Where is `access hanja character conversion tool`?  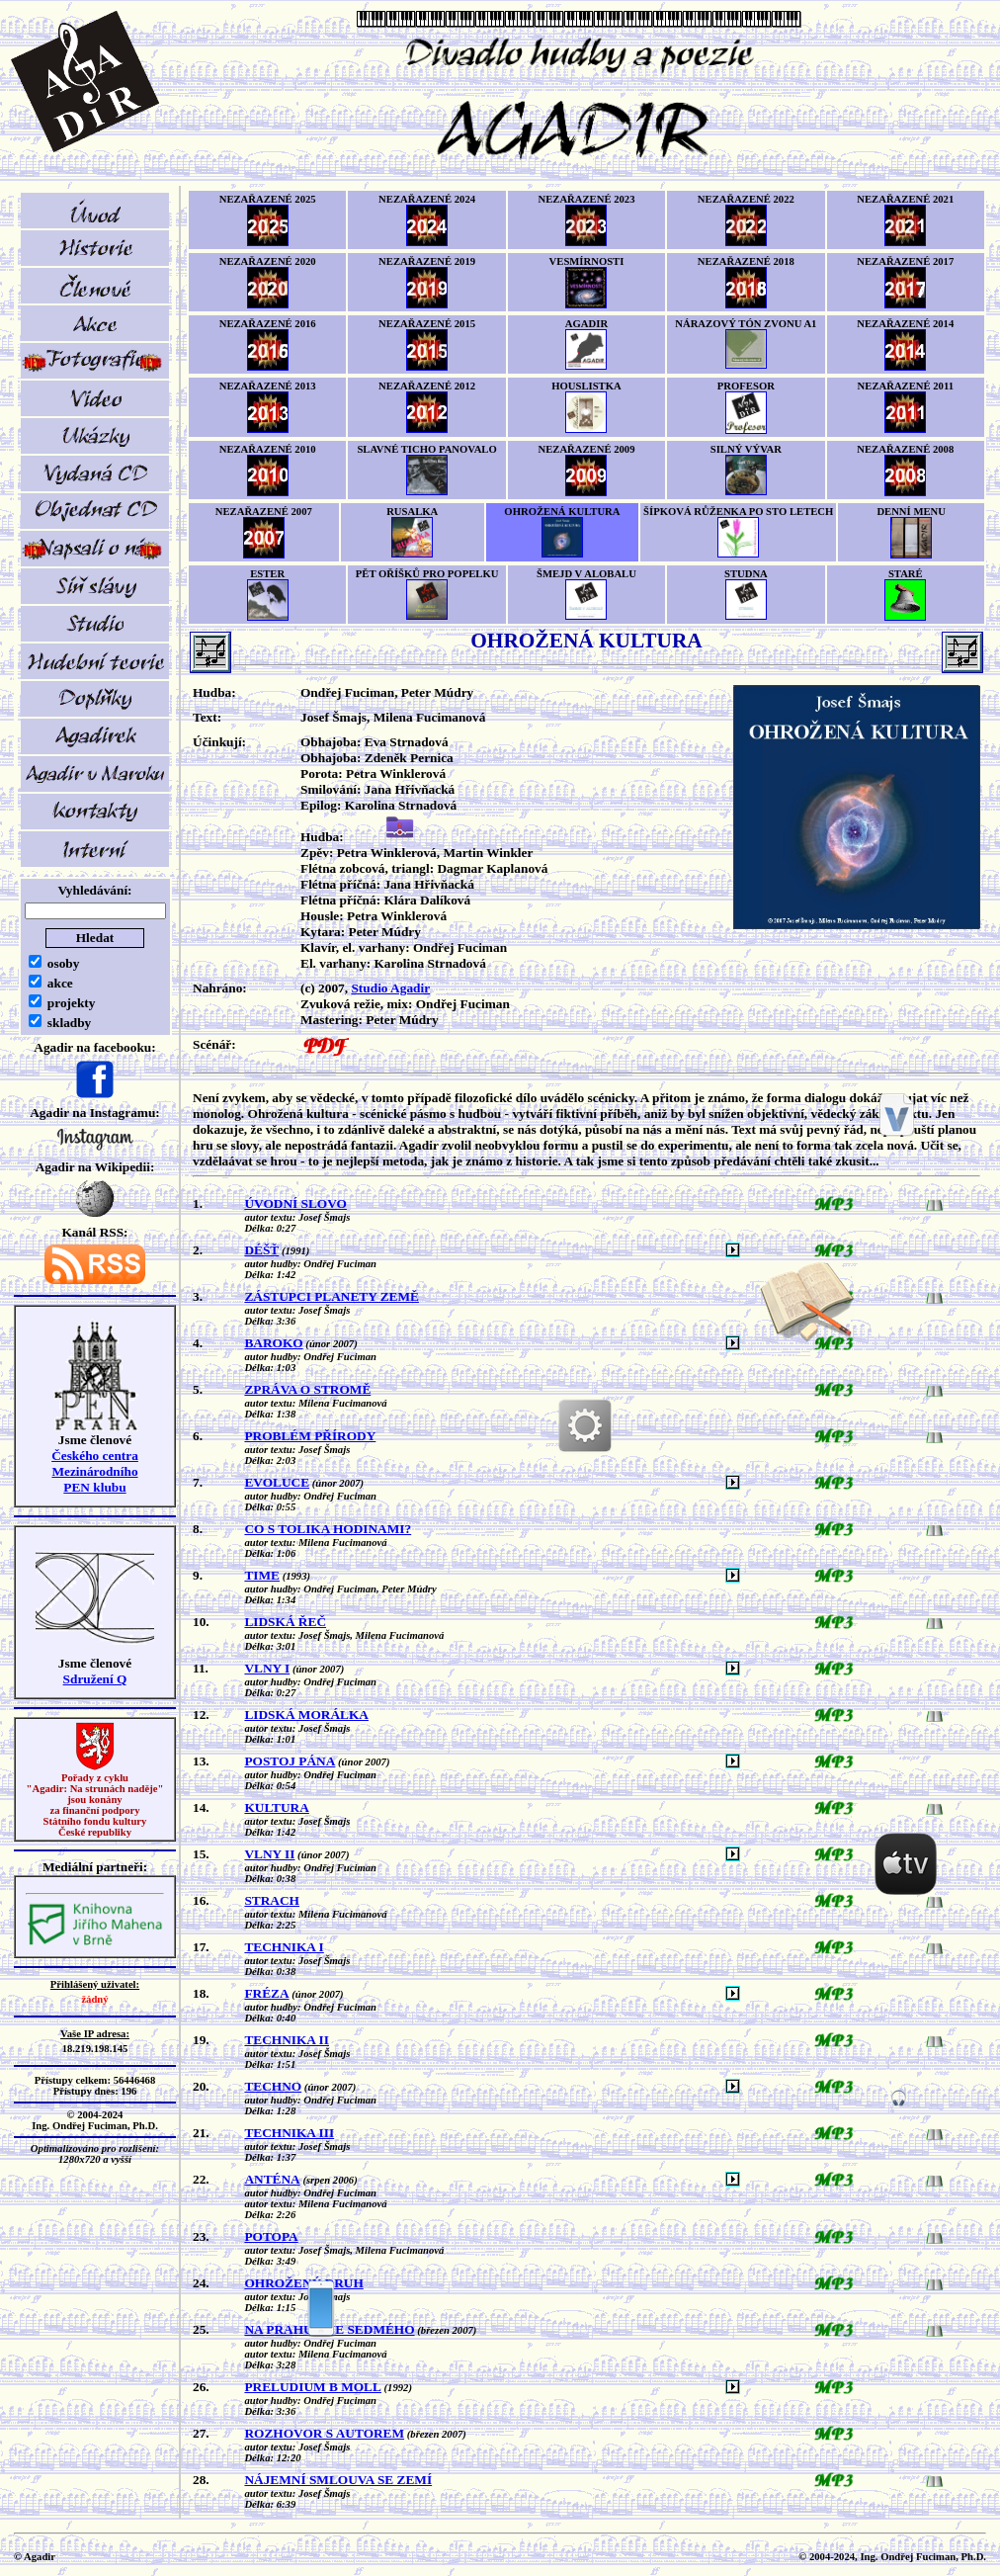
access hanja character conversion tool is located at coordinates (807, 1299).